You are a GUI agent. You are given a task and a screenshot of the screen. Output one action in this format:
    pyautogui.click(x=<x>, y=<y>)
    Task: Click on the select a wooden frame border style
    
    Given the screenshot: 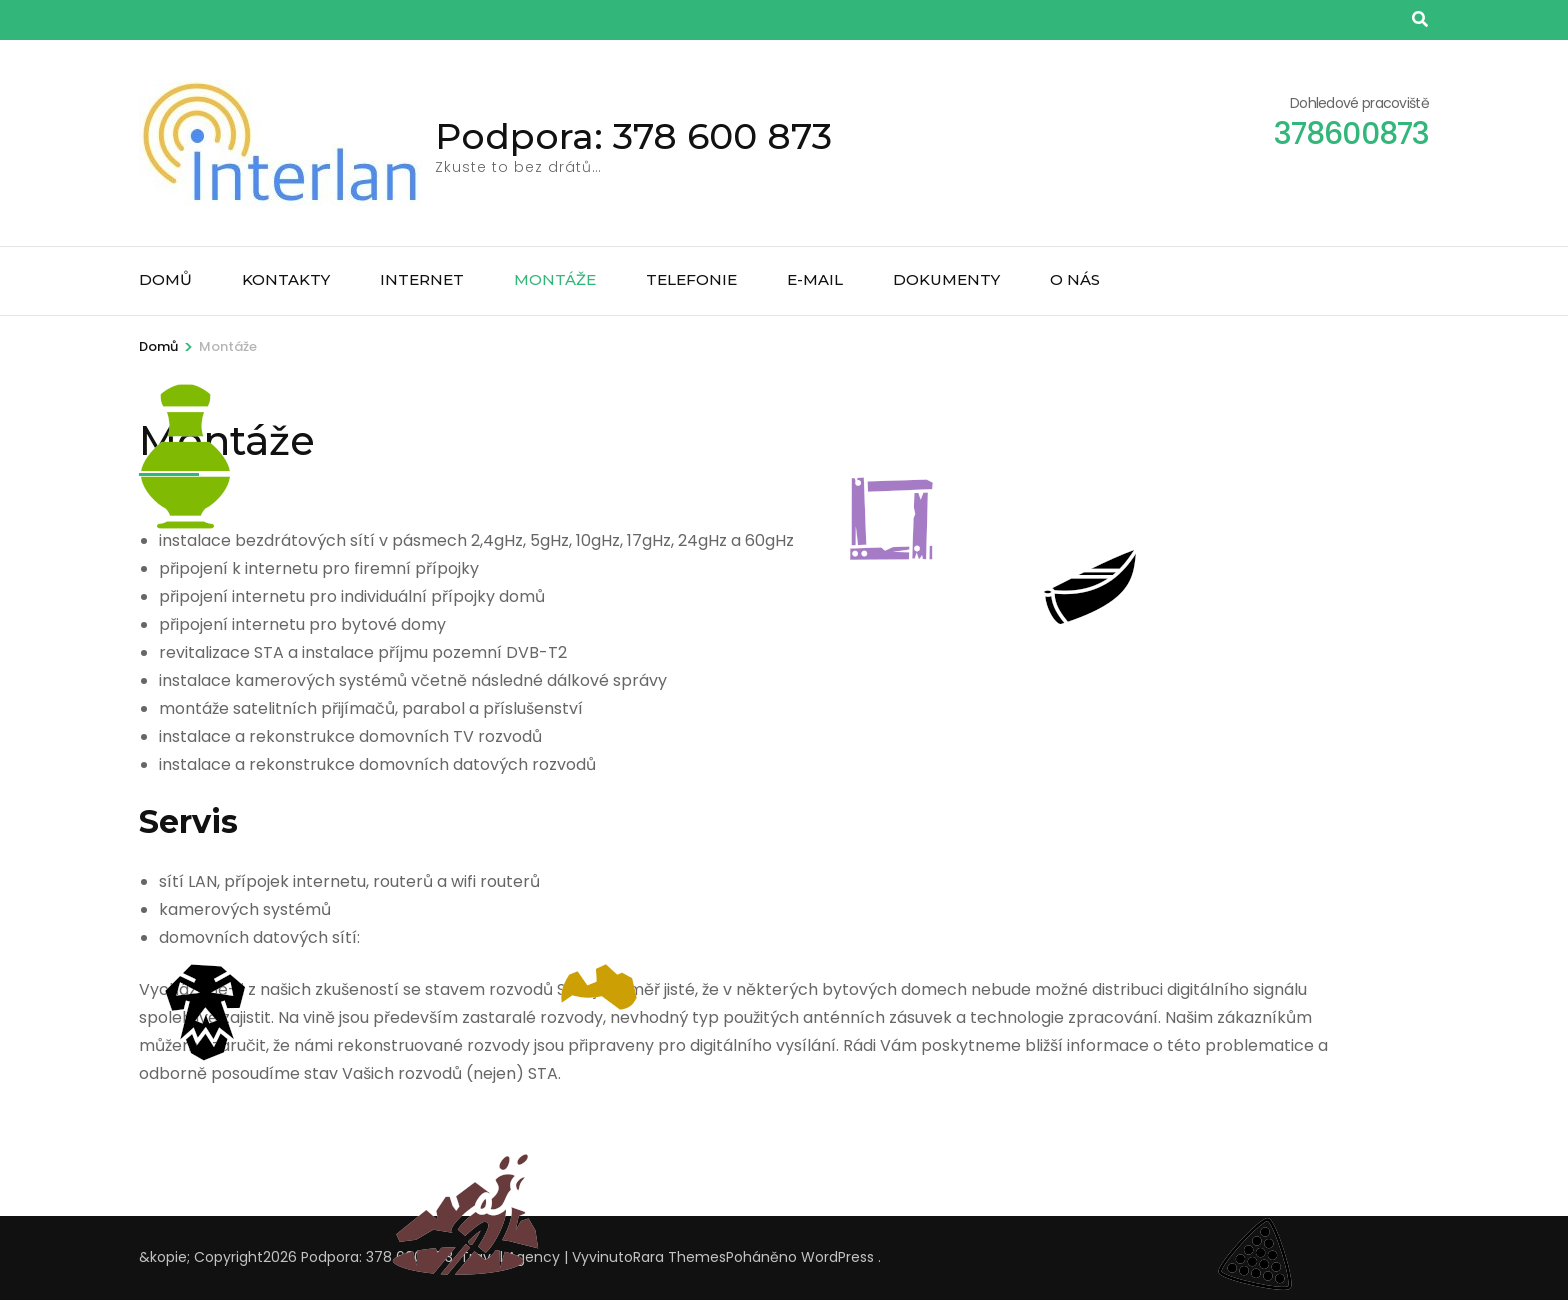 What is the action you would take?
    pyautogui.click(x=891, y=519)
    